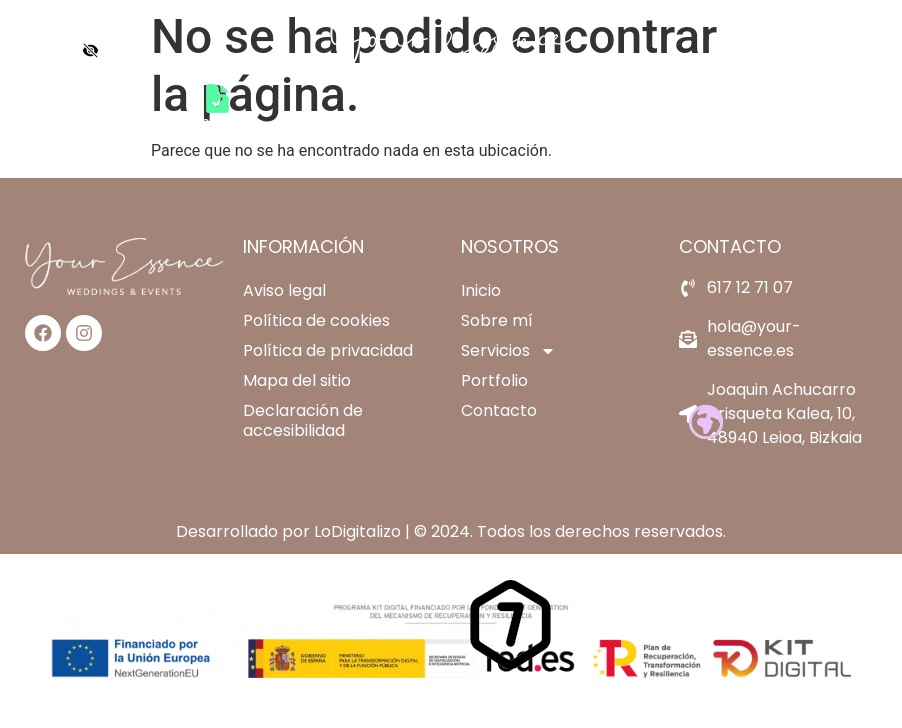 The height and width of the screenshot is (728, 902). I want to click on indicates step 7 in a multi-step process, so click(510, 624).